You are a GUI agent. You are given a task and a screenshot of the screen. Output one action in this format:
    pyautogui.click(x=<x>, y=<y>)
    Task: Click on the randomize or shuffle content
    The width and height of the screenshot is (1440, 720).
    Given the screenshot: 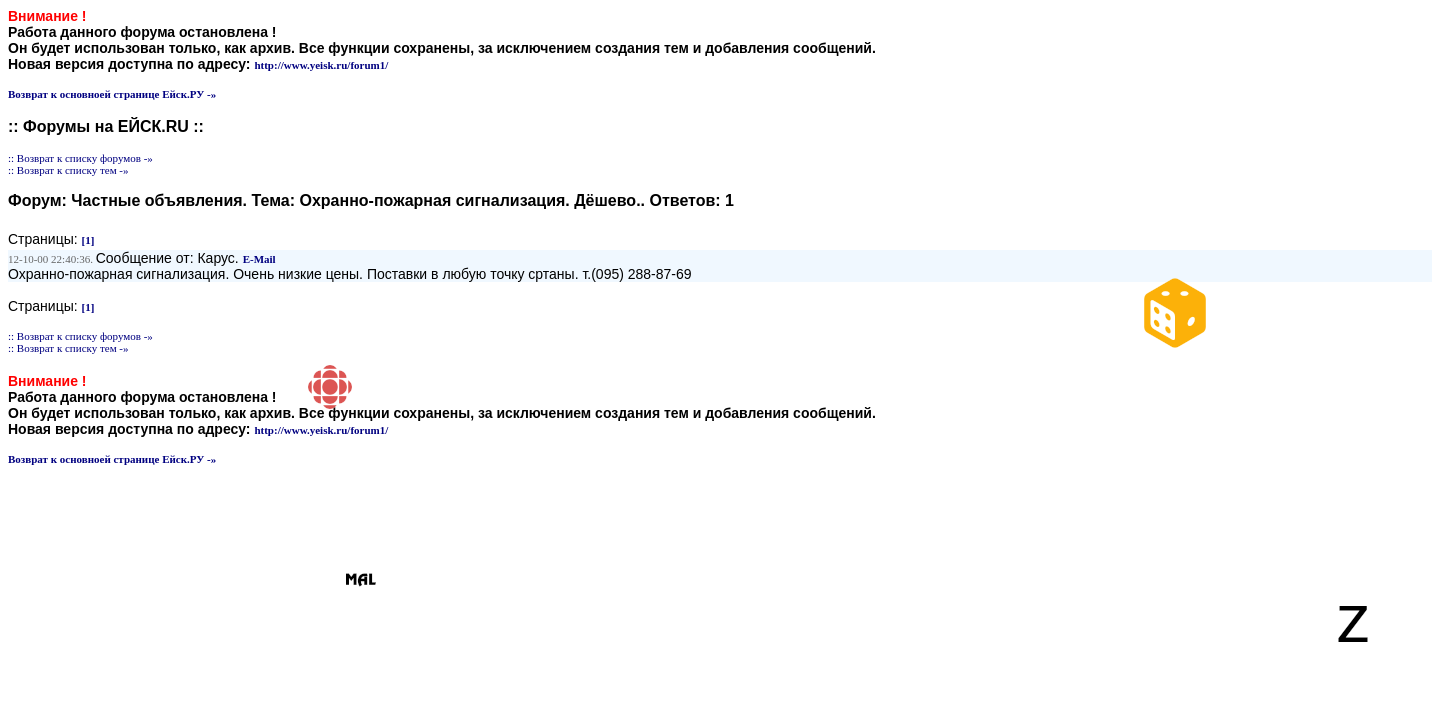 What is the action you would take?
    pyautogui.click(x=1175, y=313)
    